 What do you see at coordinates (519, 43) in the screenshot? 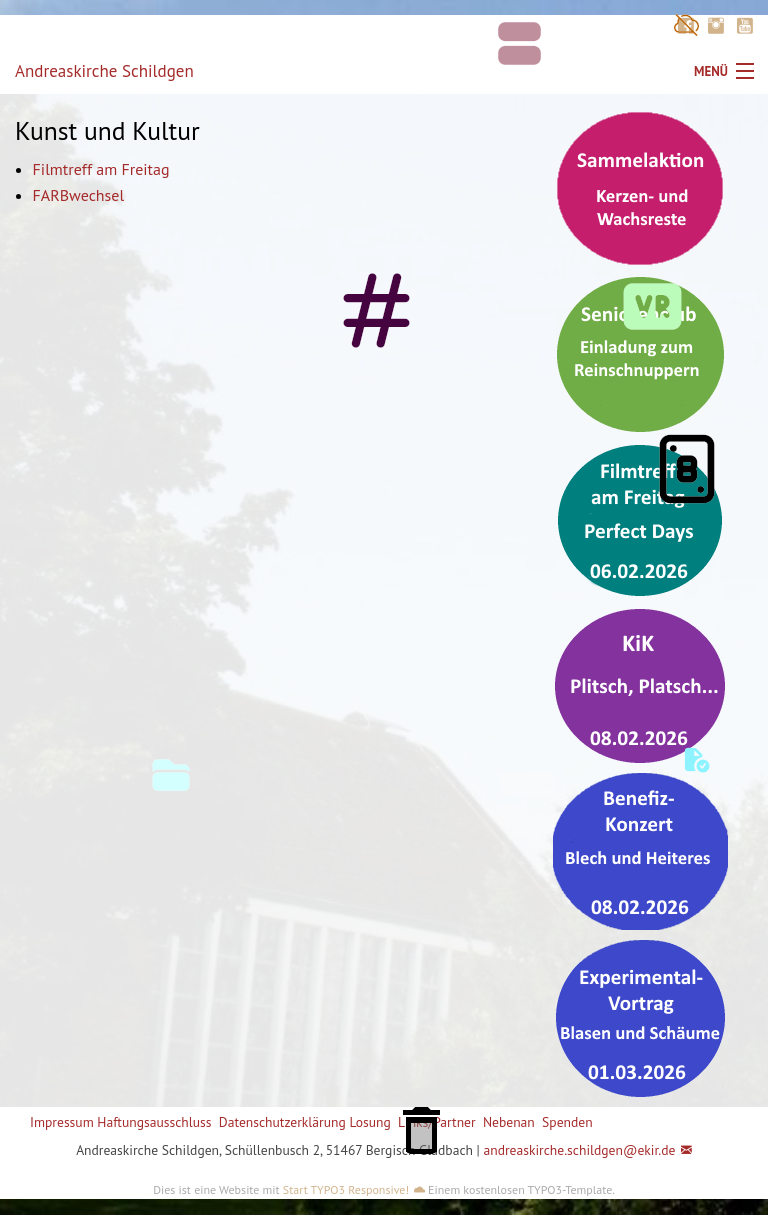
I see `switch to list view` at bounding box center [519, 43].